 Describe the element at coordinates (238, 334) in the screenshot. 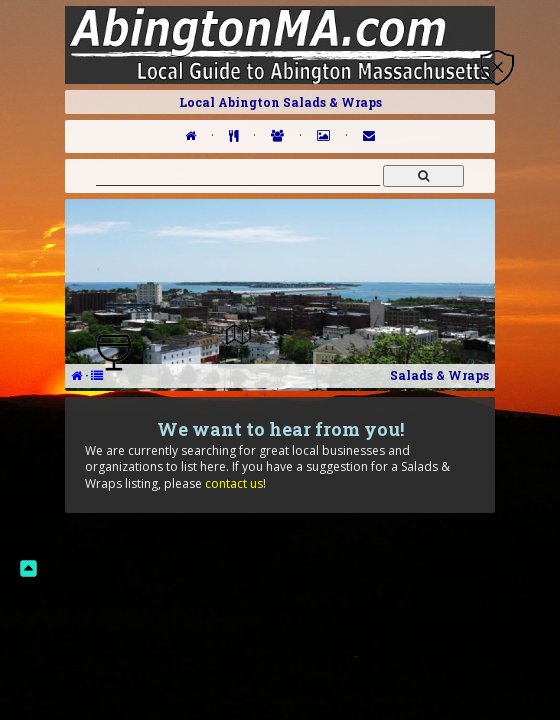

I see `view map or location` at that location.